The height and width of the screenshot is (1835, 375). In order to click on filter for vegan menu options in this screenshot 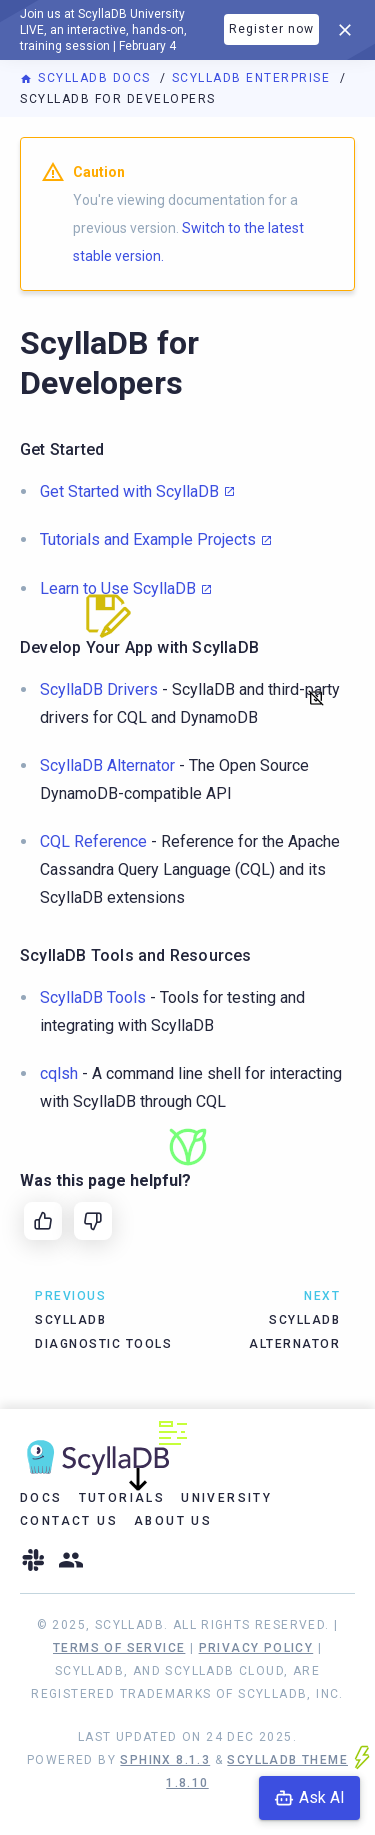, I will do `click(188, 1147)`.